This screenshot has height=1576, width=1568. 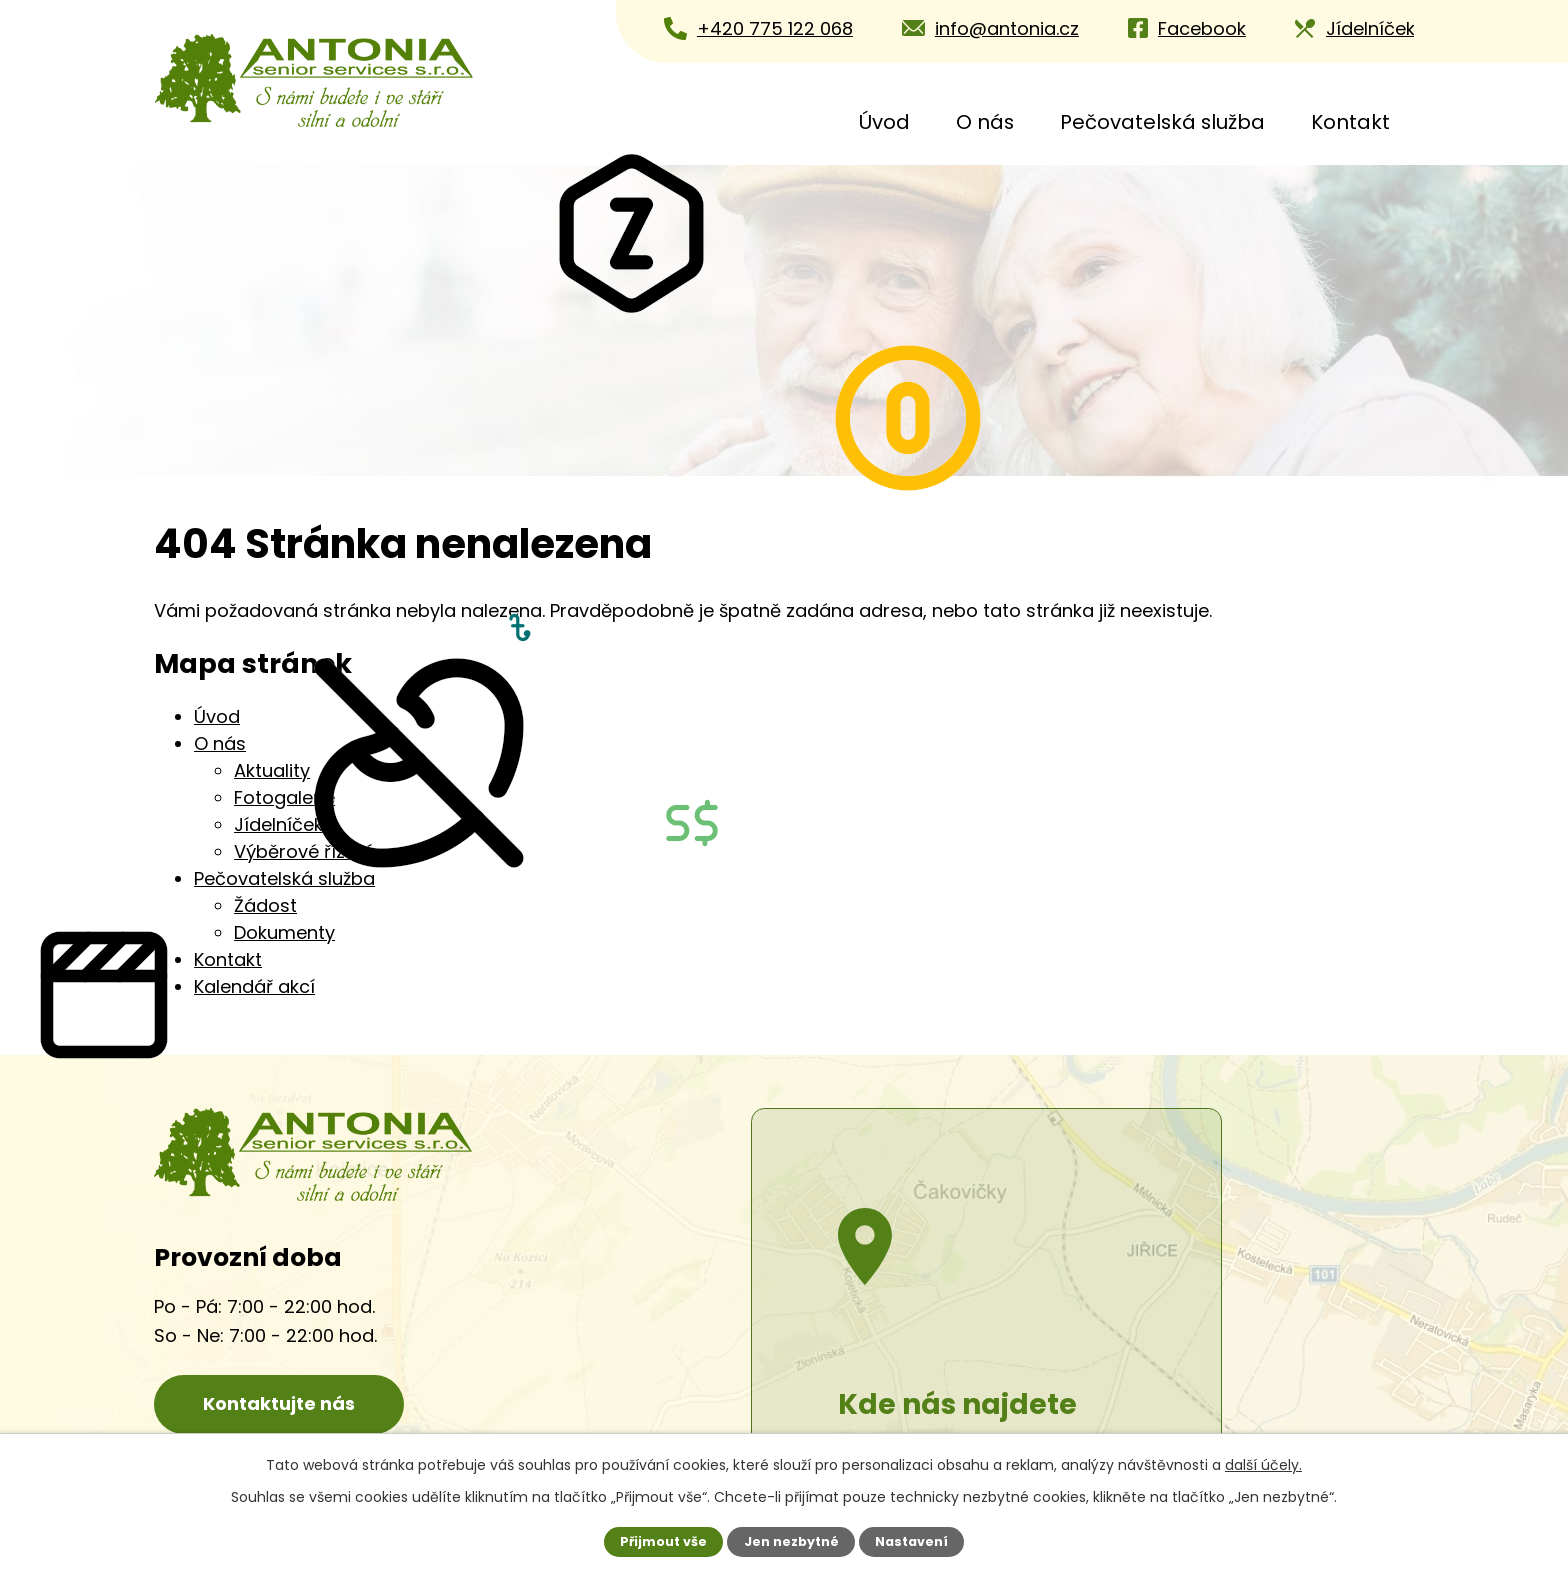 I want to click on indicates an "O" option or selection in a multiple choice interface, so click(x=908, y=418).